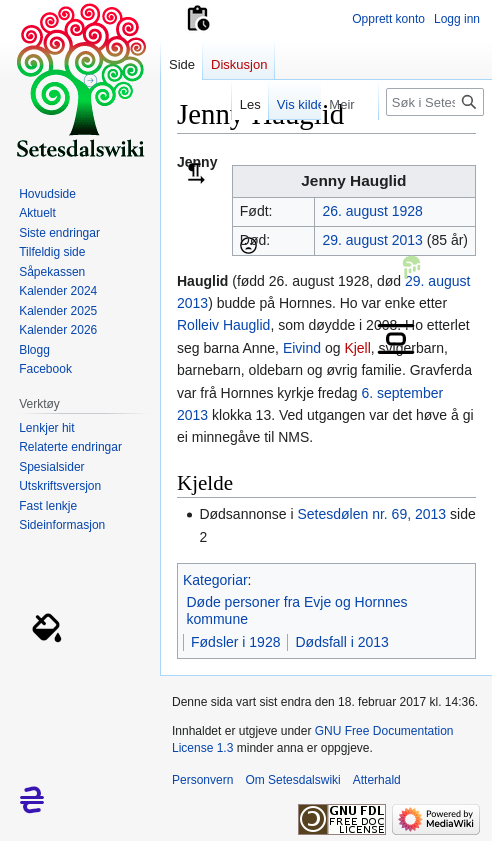 The height and width of the screenshot is (841, 492). I want to click on distribute vertical space evenly around selected elements, so click(396, 339).